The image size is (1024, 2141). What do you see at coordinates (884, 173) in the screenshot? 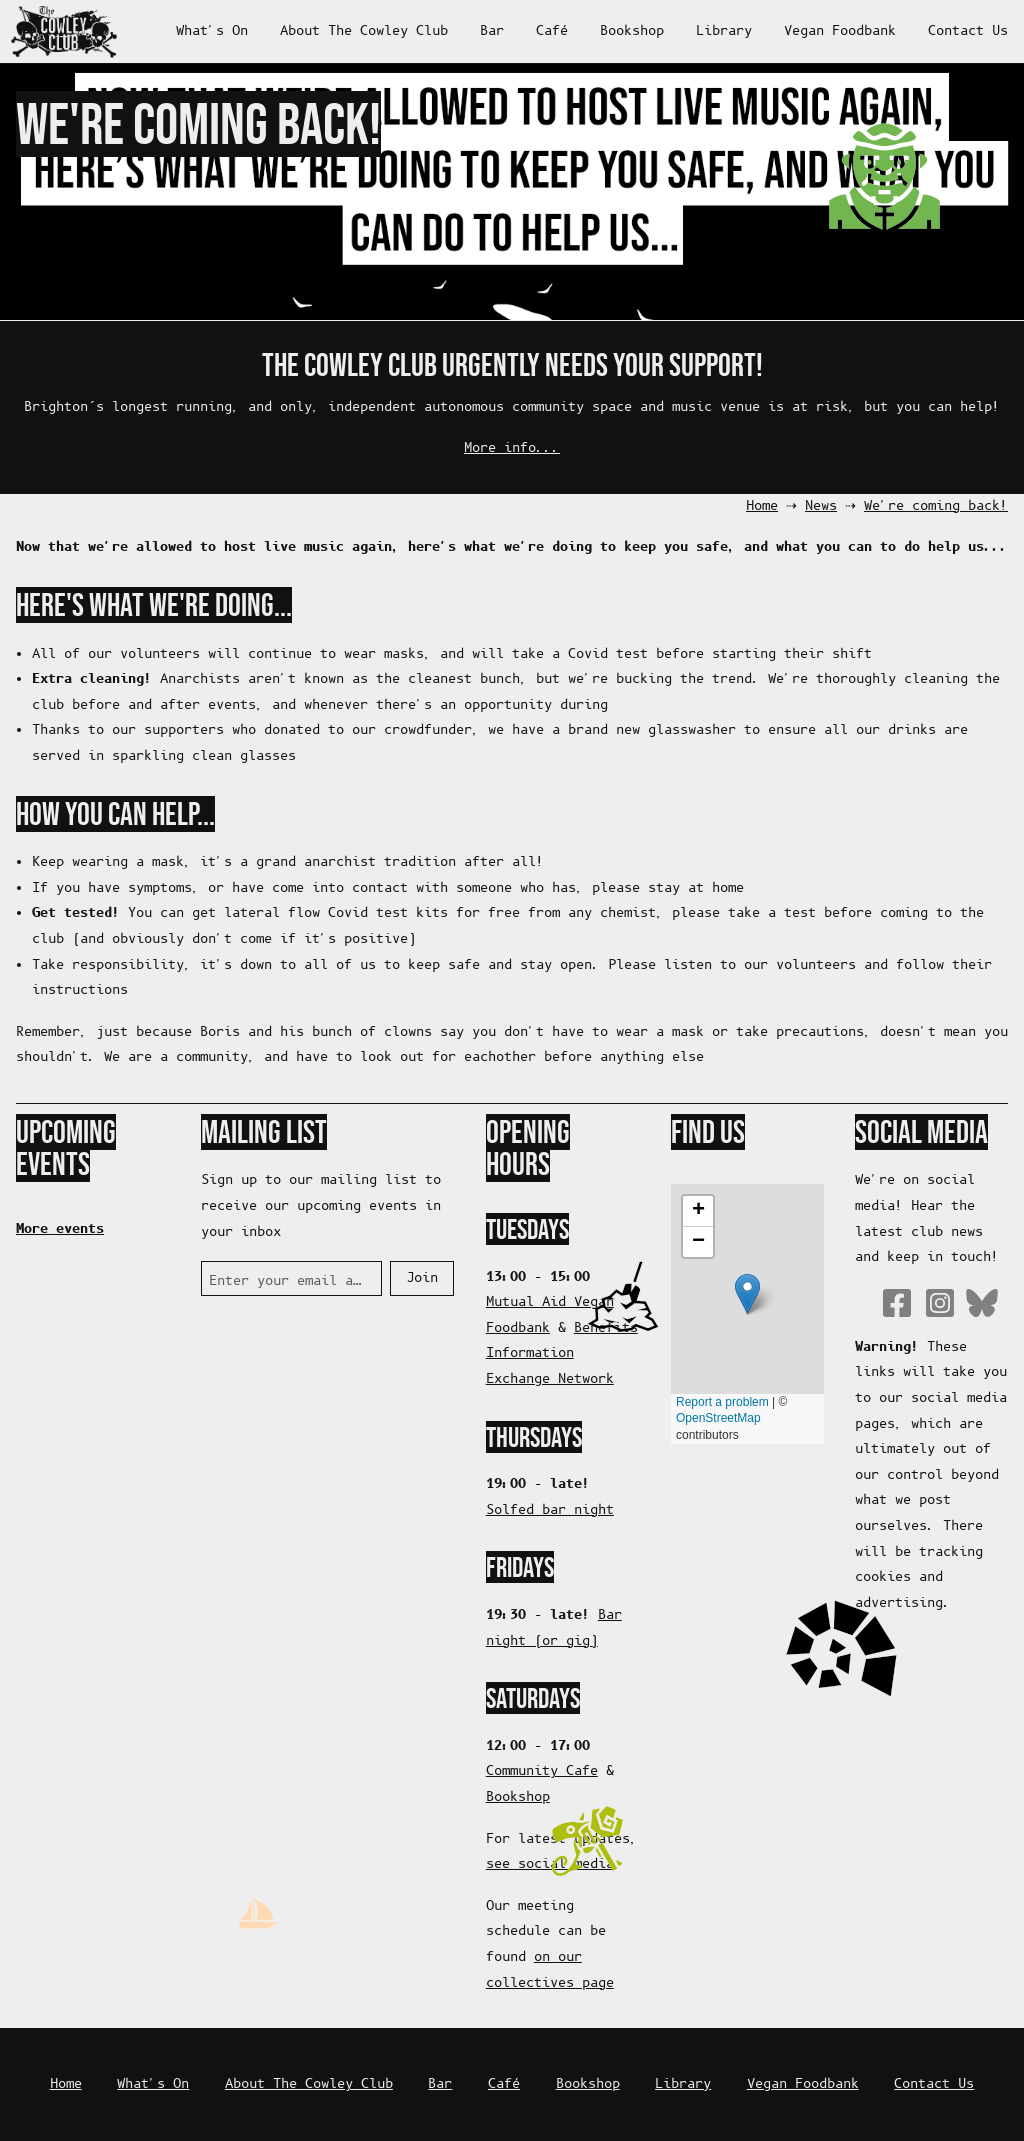
I see `select monk character class` at bounding box center [884, 173].